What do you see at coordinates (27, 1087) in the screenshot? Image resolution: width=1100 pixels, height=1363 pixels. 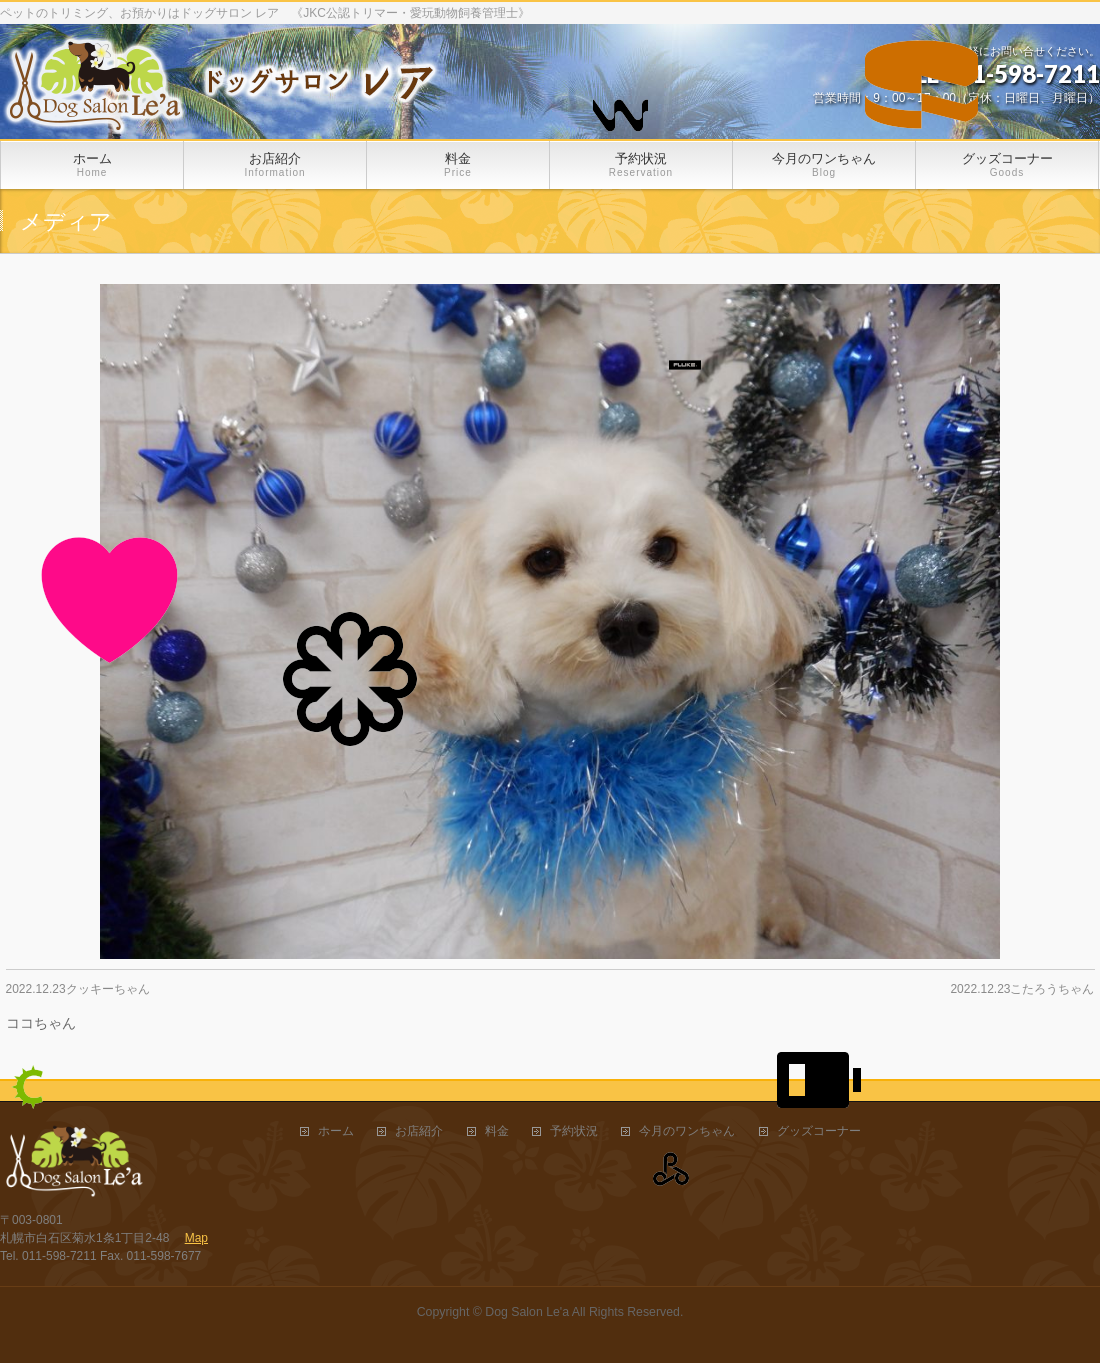 I see `open stencyl game development software` at bounding box center [27, 1087].